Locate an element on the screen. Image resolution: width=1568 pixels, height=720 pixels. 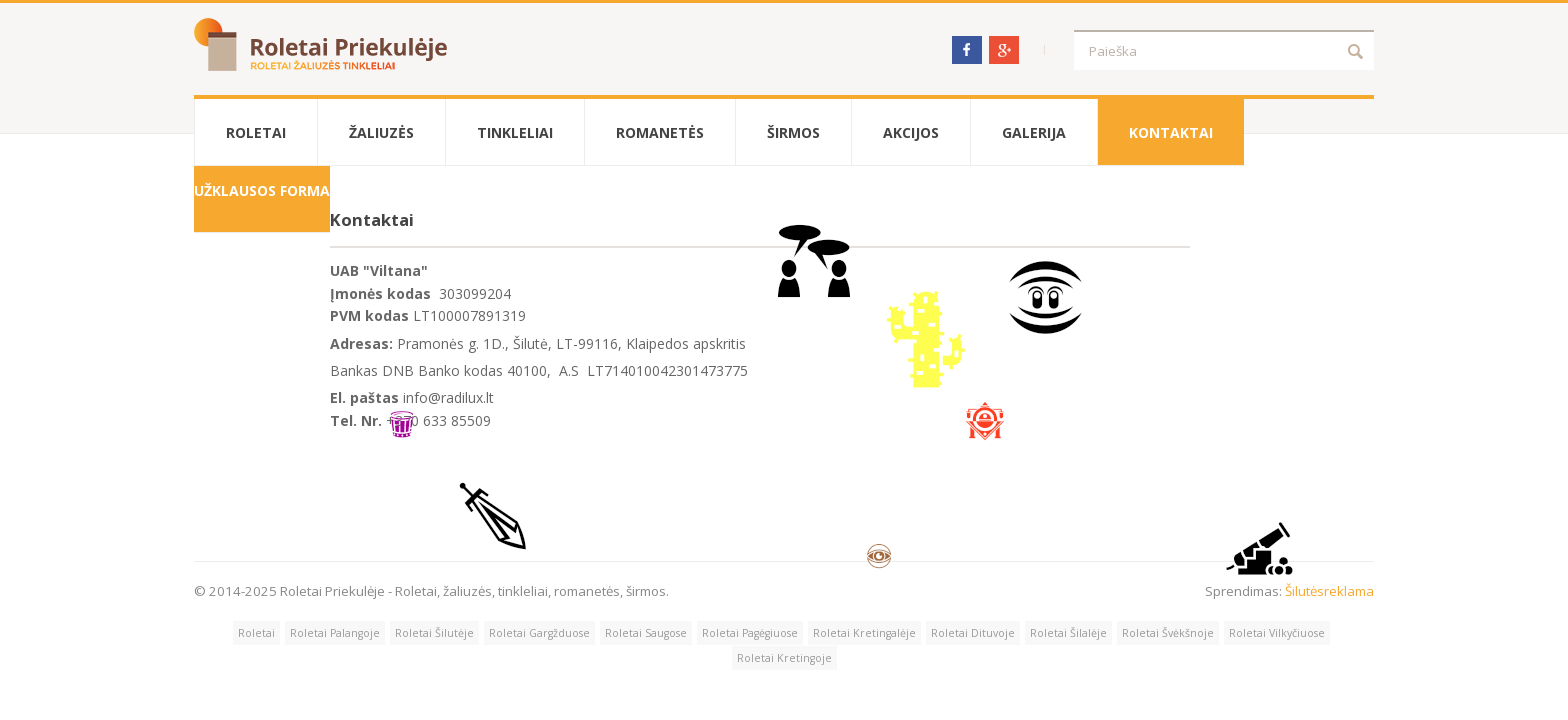
fire cannon in pirate-themed game is located at coordinates (1259, 548).